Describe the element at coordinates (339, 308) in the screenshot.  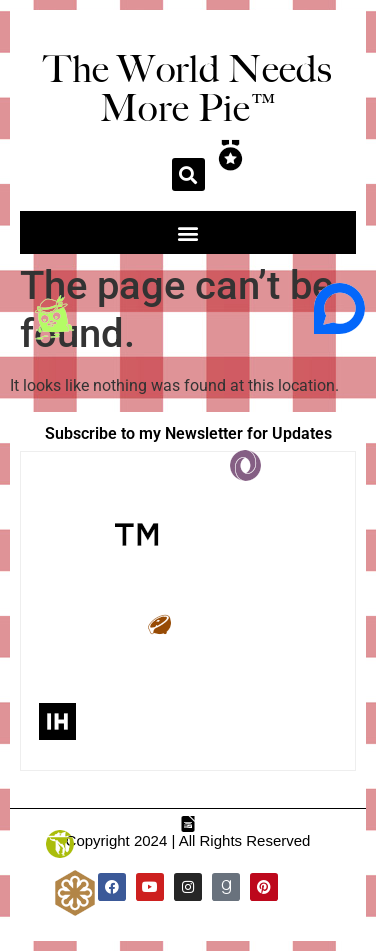
I see `open Discourse community forum` at that location.